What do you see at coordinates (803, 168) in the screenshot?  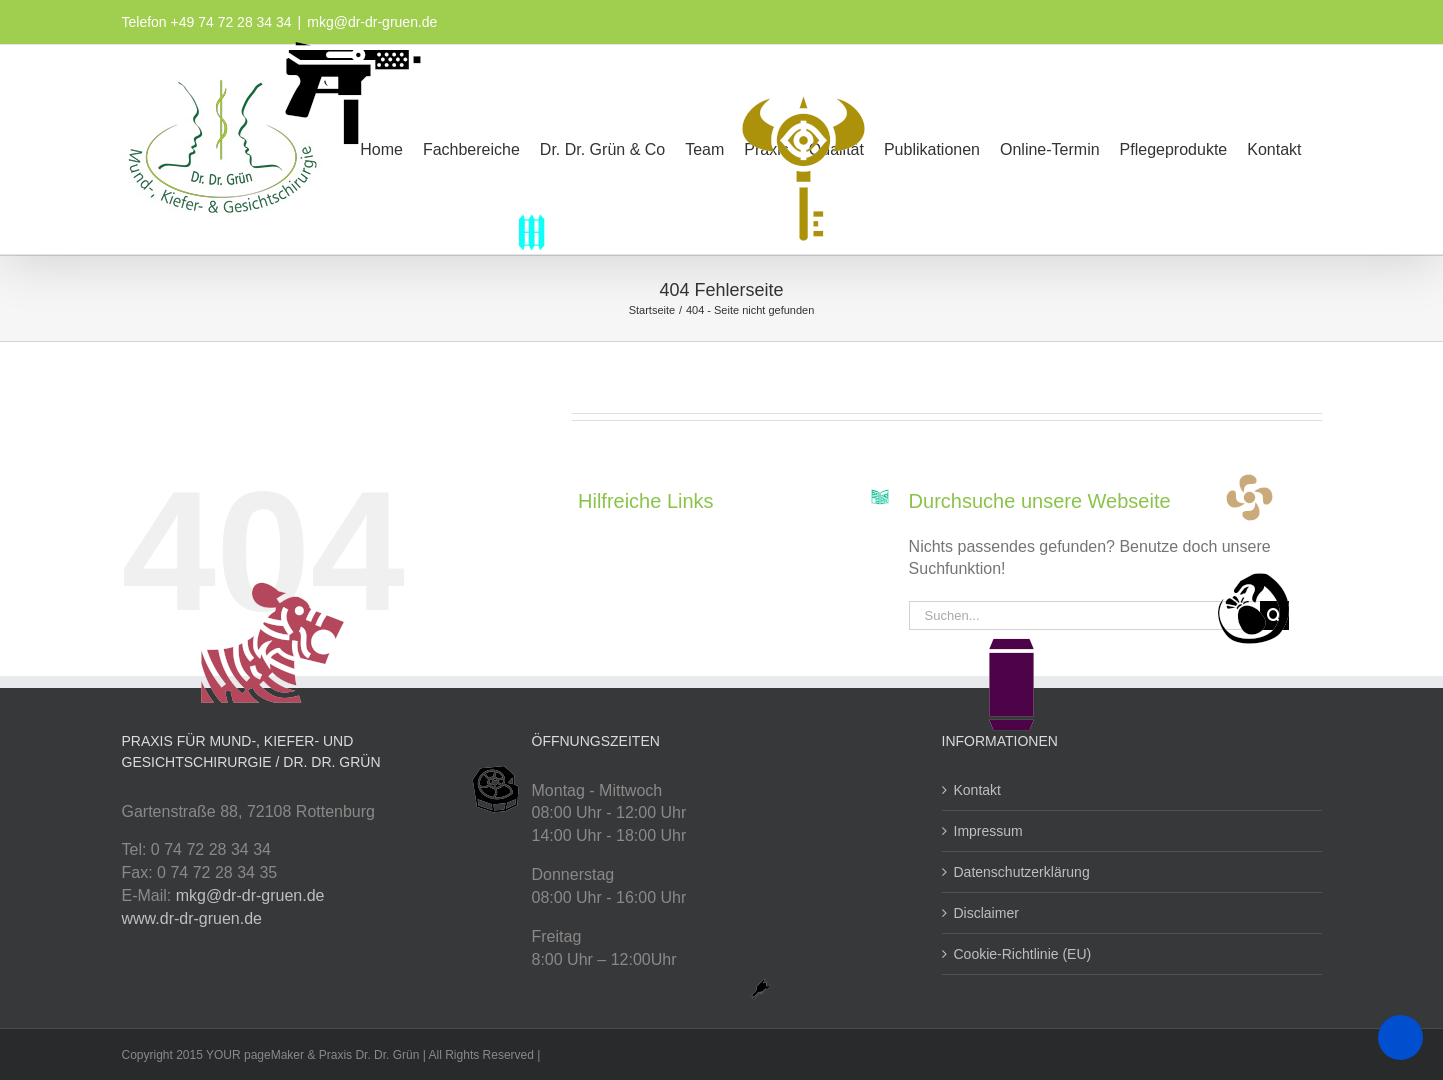 I see `access boss level or final challenge` at bounding box center [803, 168].